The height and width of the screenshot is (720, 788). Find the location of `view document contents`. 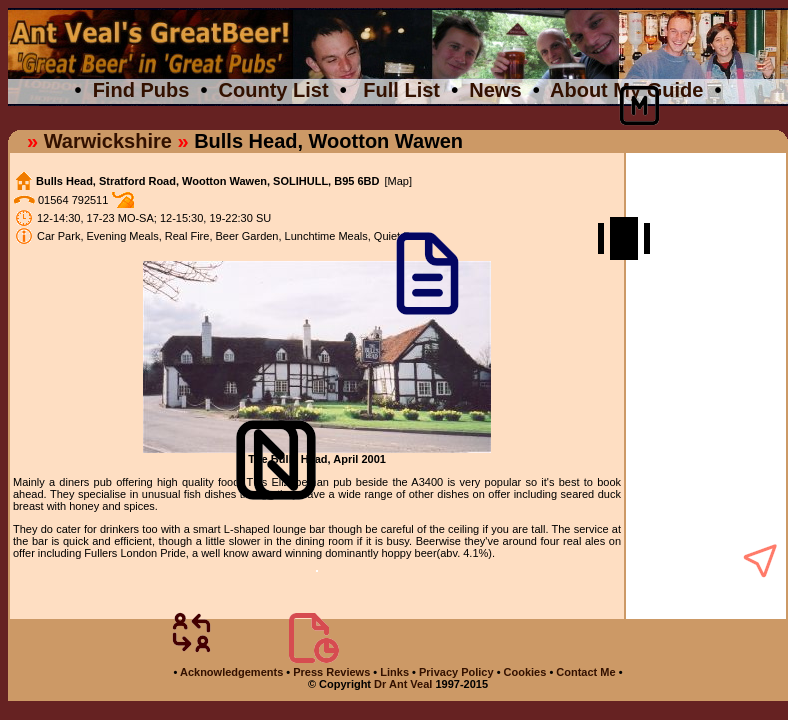

view document contents is located at coordinates (427, 273).